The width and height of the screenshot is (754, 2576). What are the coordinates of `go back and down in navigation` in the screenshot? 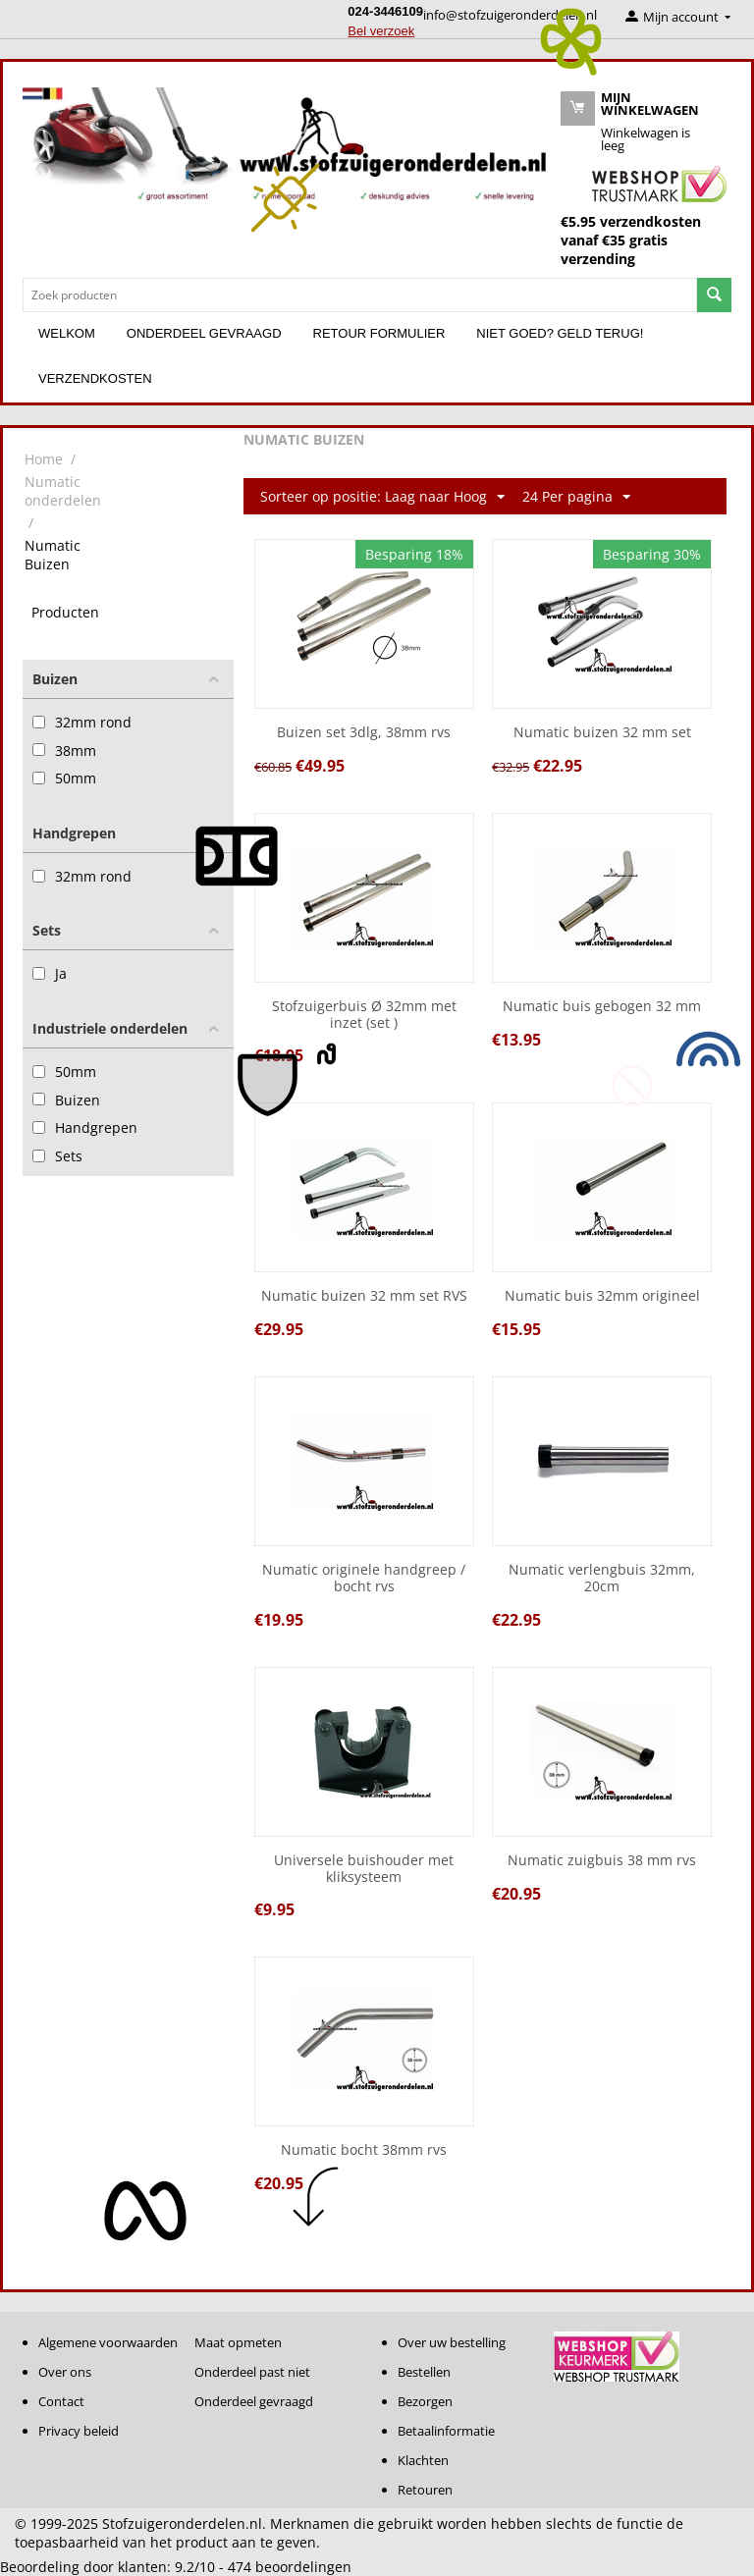 It's located at (315, 2196).